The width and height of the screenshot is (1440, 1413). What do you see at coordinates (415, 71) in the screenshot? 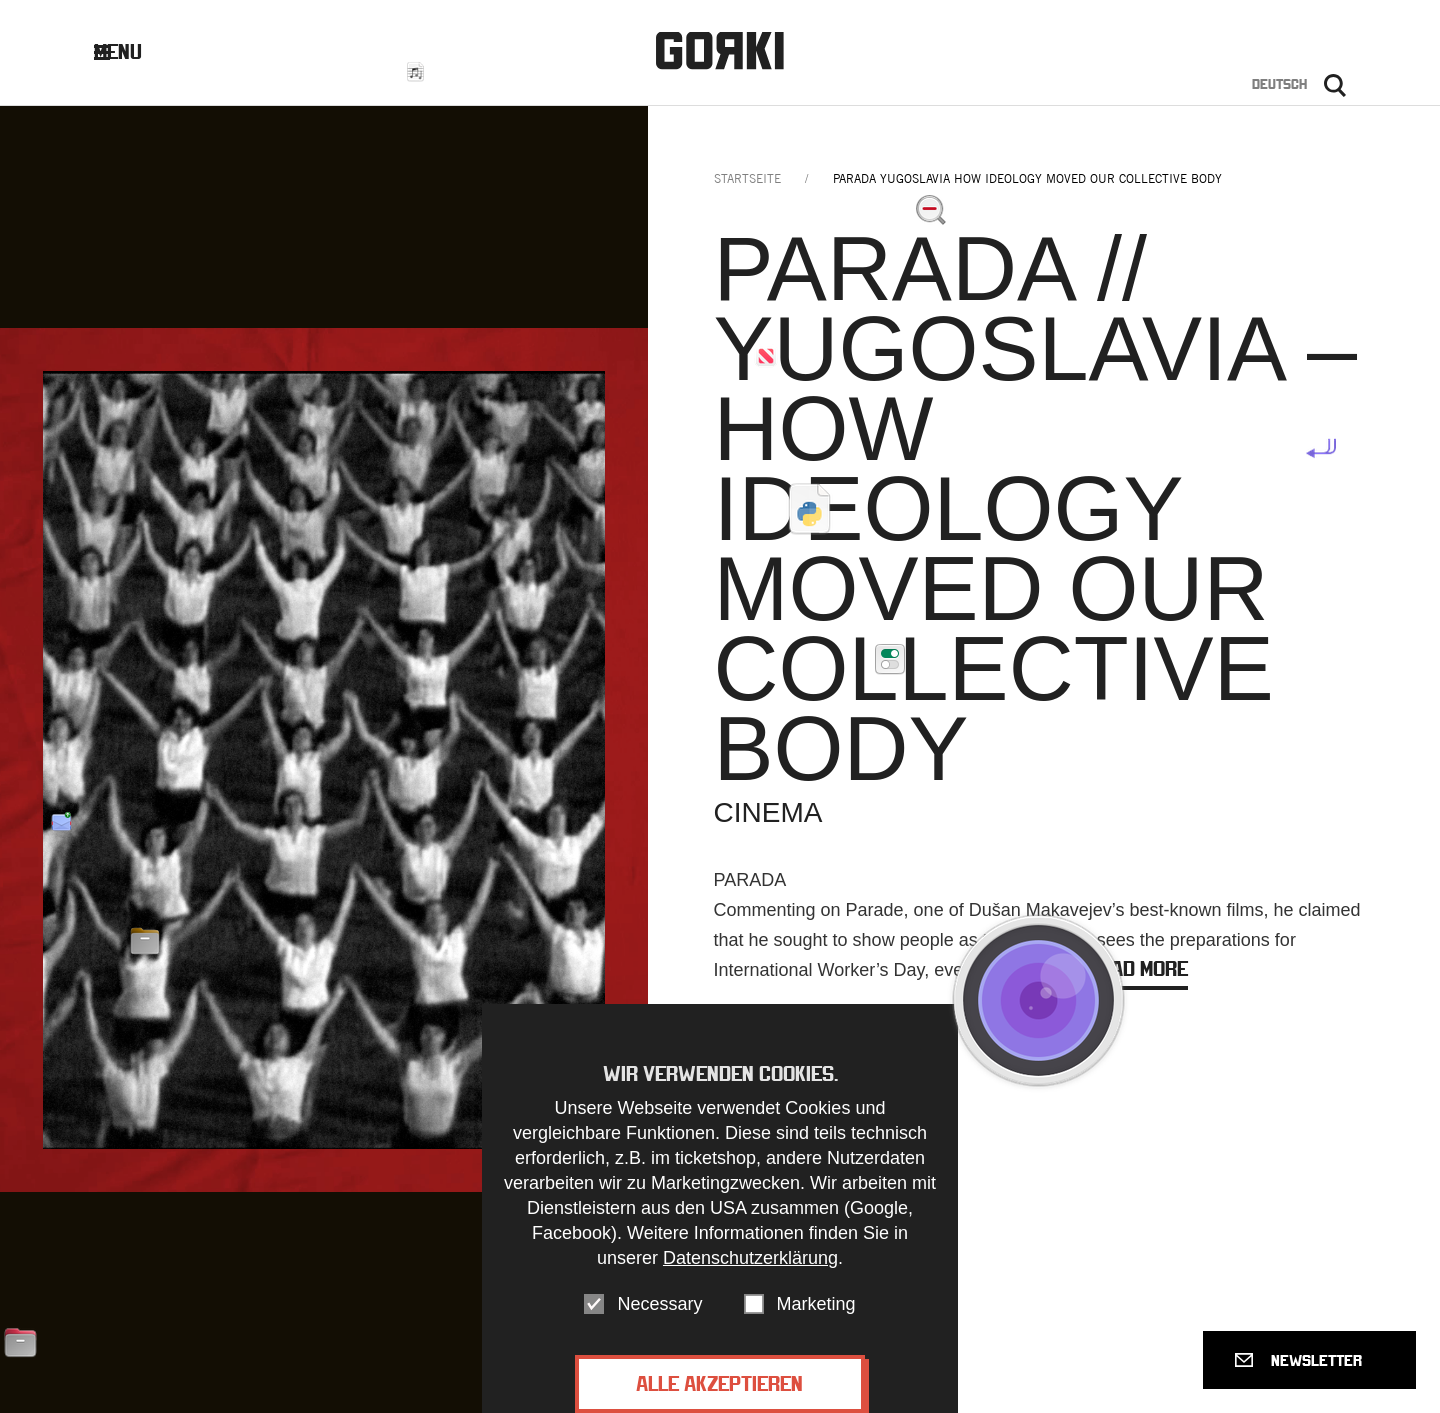
I see `a lilypond music notation file` at bounding box center [415, 71].